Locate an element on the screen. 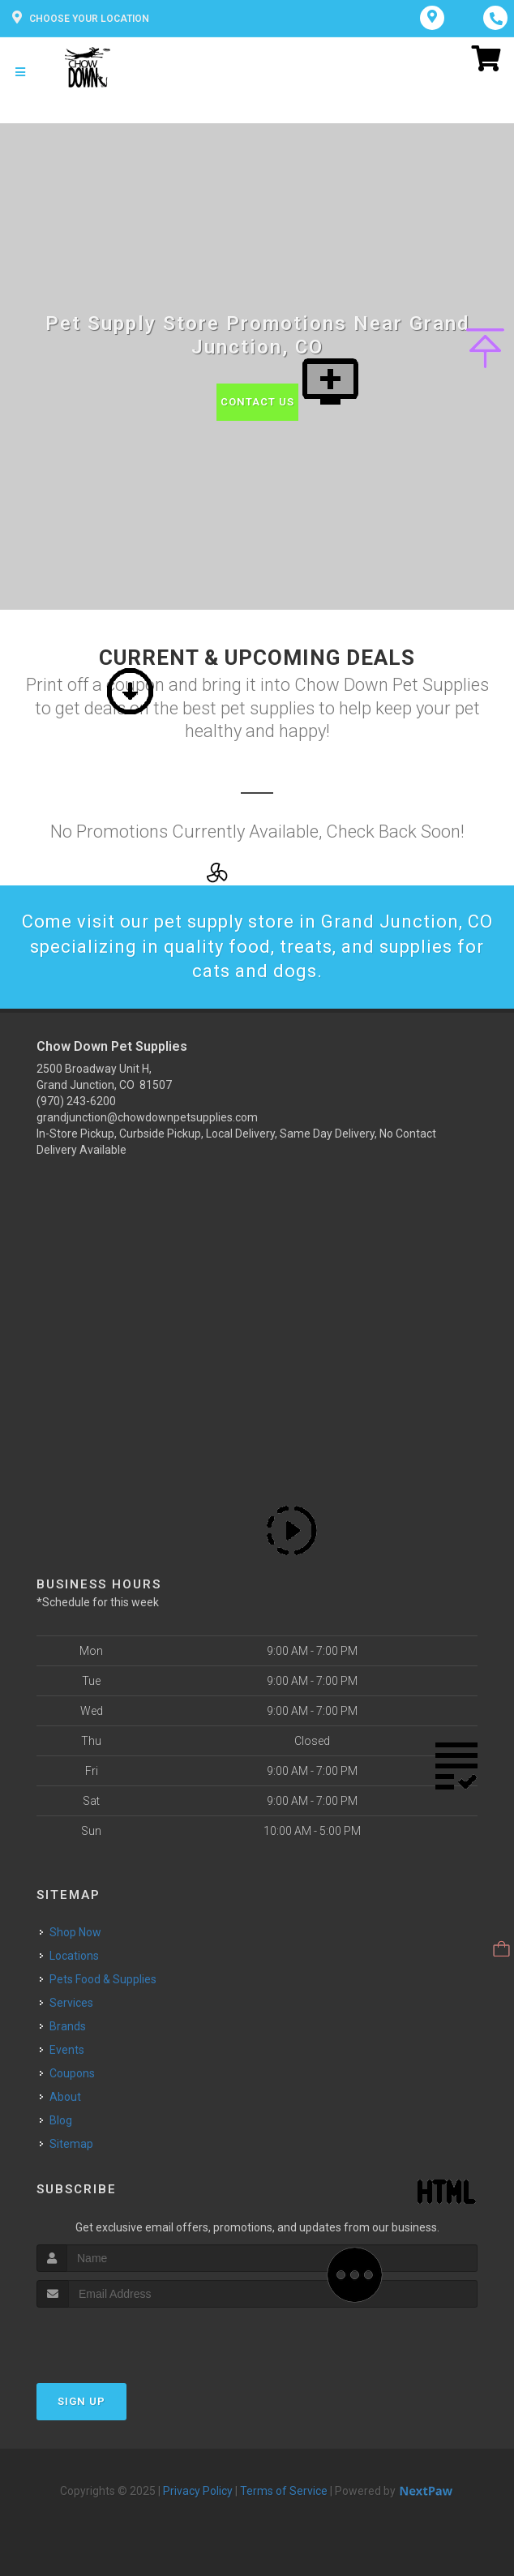 This screenshot has height=2576, width=514. add video to watch queue is located at coordinates (330, 381).